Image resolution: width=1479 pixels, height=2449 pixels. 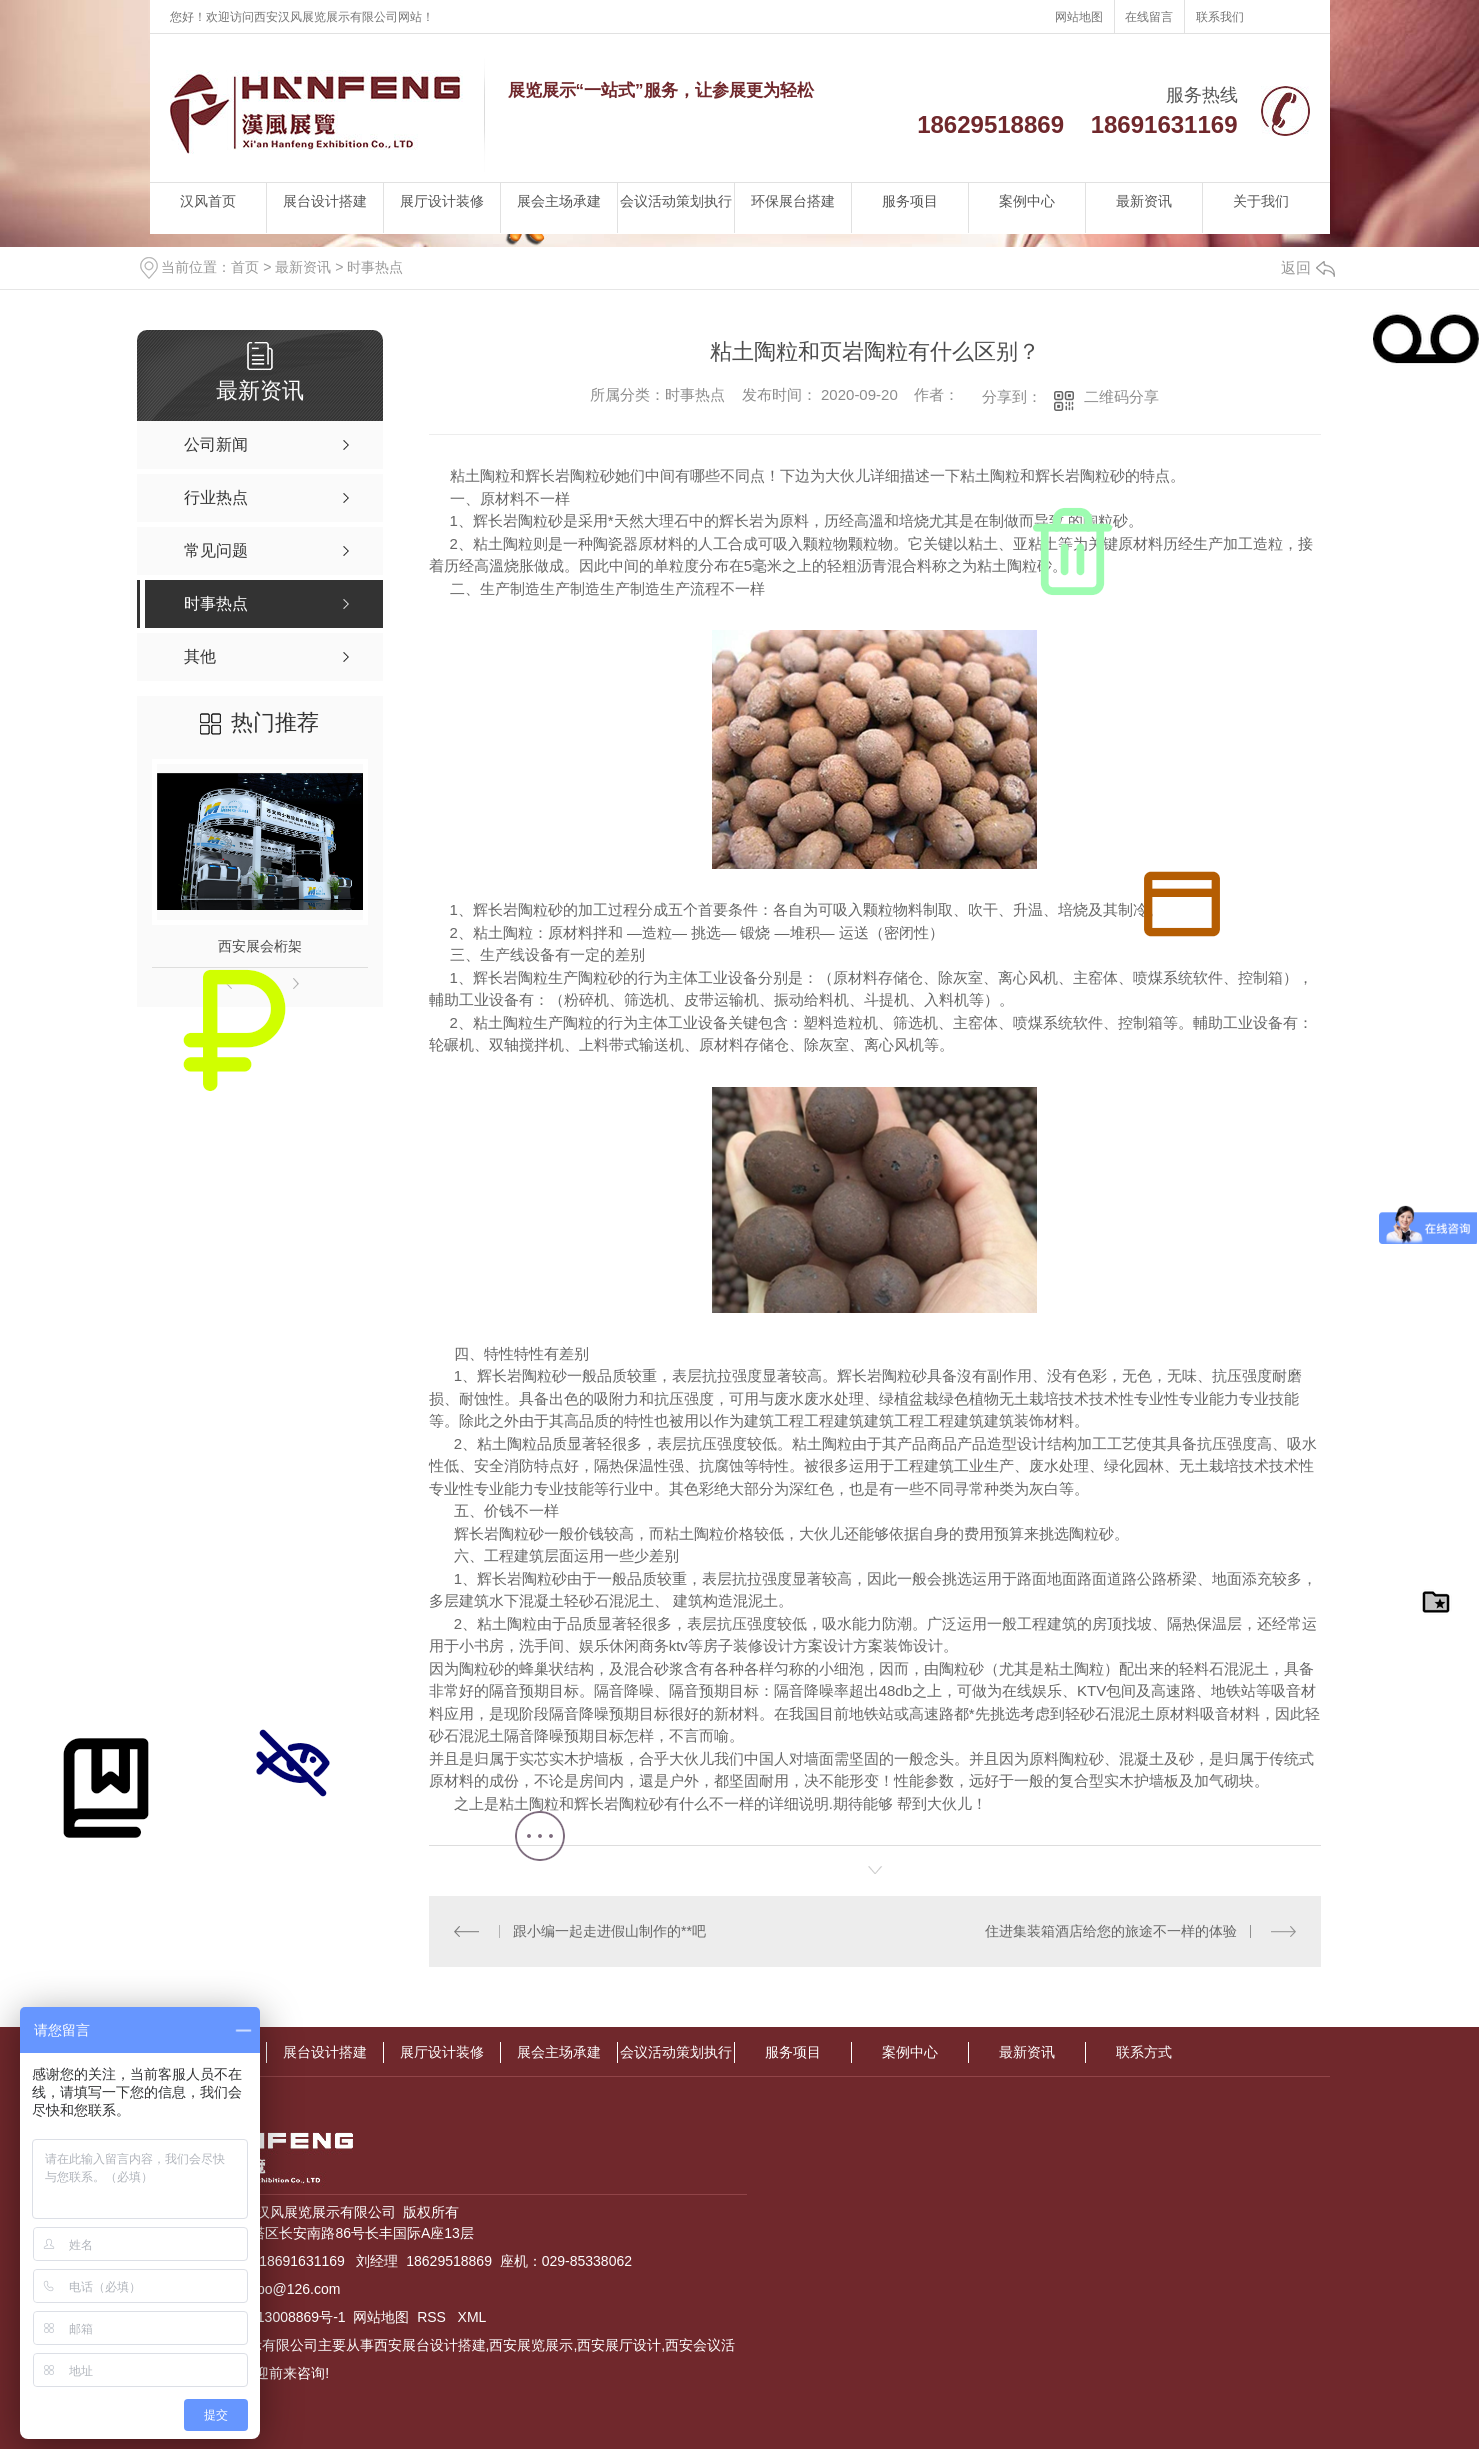 I want to click on access starred or favorite folders, so click(x=1436, y=1602).